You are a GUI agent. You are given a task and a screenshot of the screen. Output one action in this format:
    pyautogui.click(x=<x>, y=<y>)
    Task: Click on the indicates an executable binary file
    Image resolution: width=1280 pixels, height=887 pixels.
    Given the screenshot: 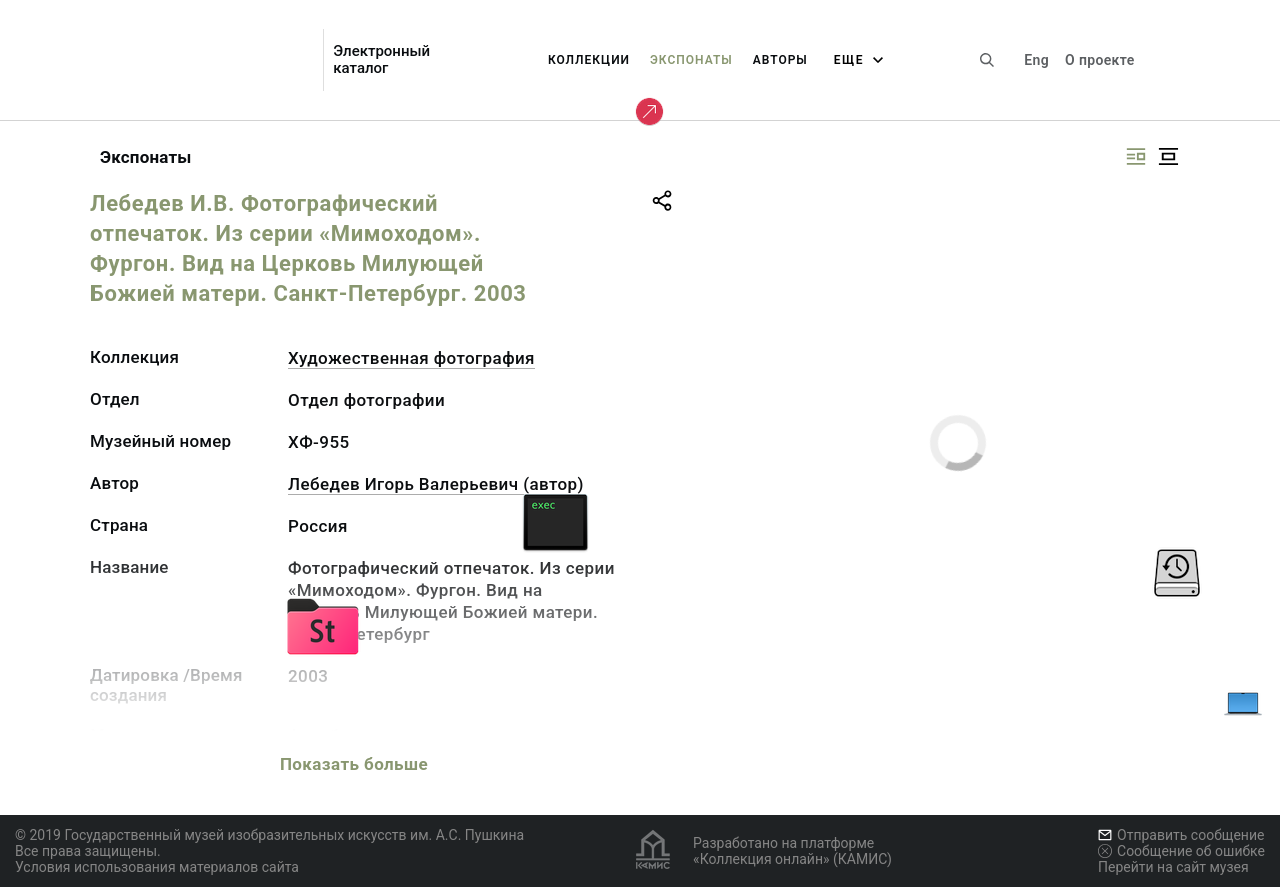 What is the action you would take?
    pyautogui.click(x=555, y=522)
    